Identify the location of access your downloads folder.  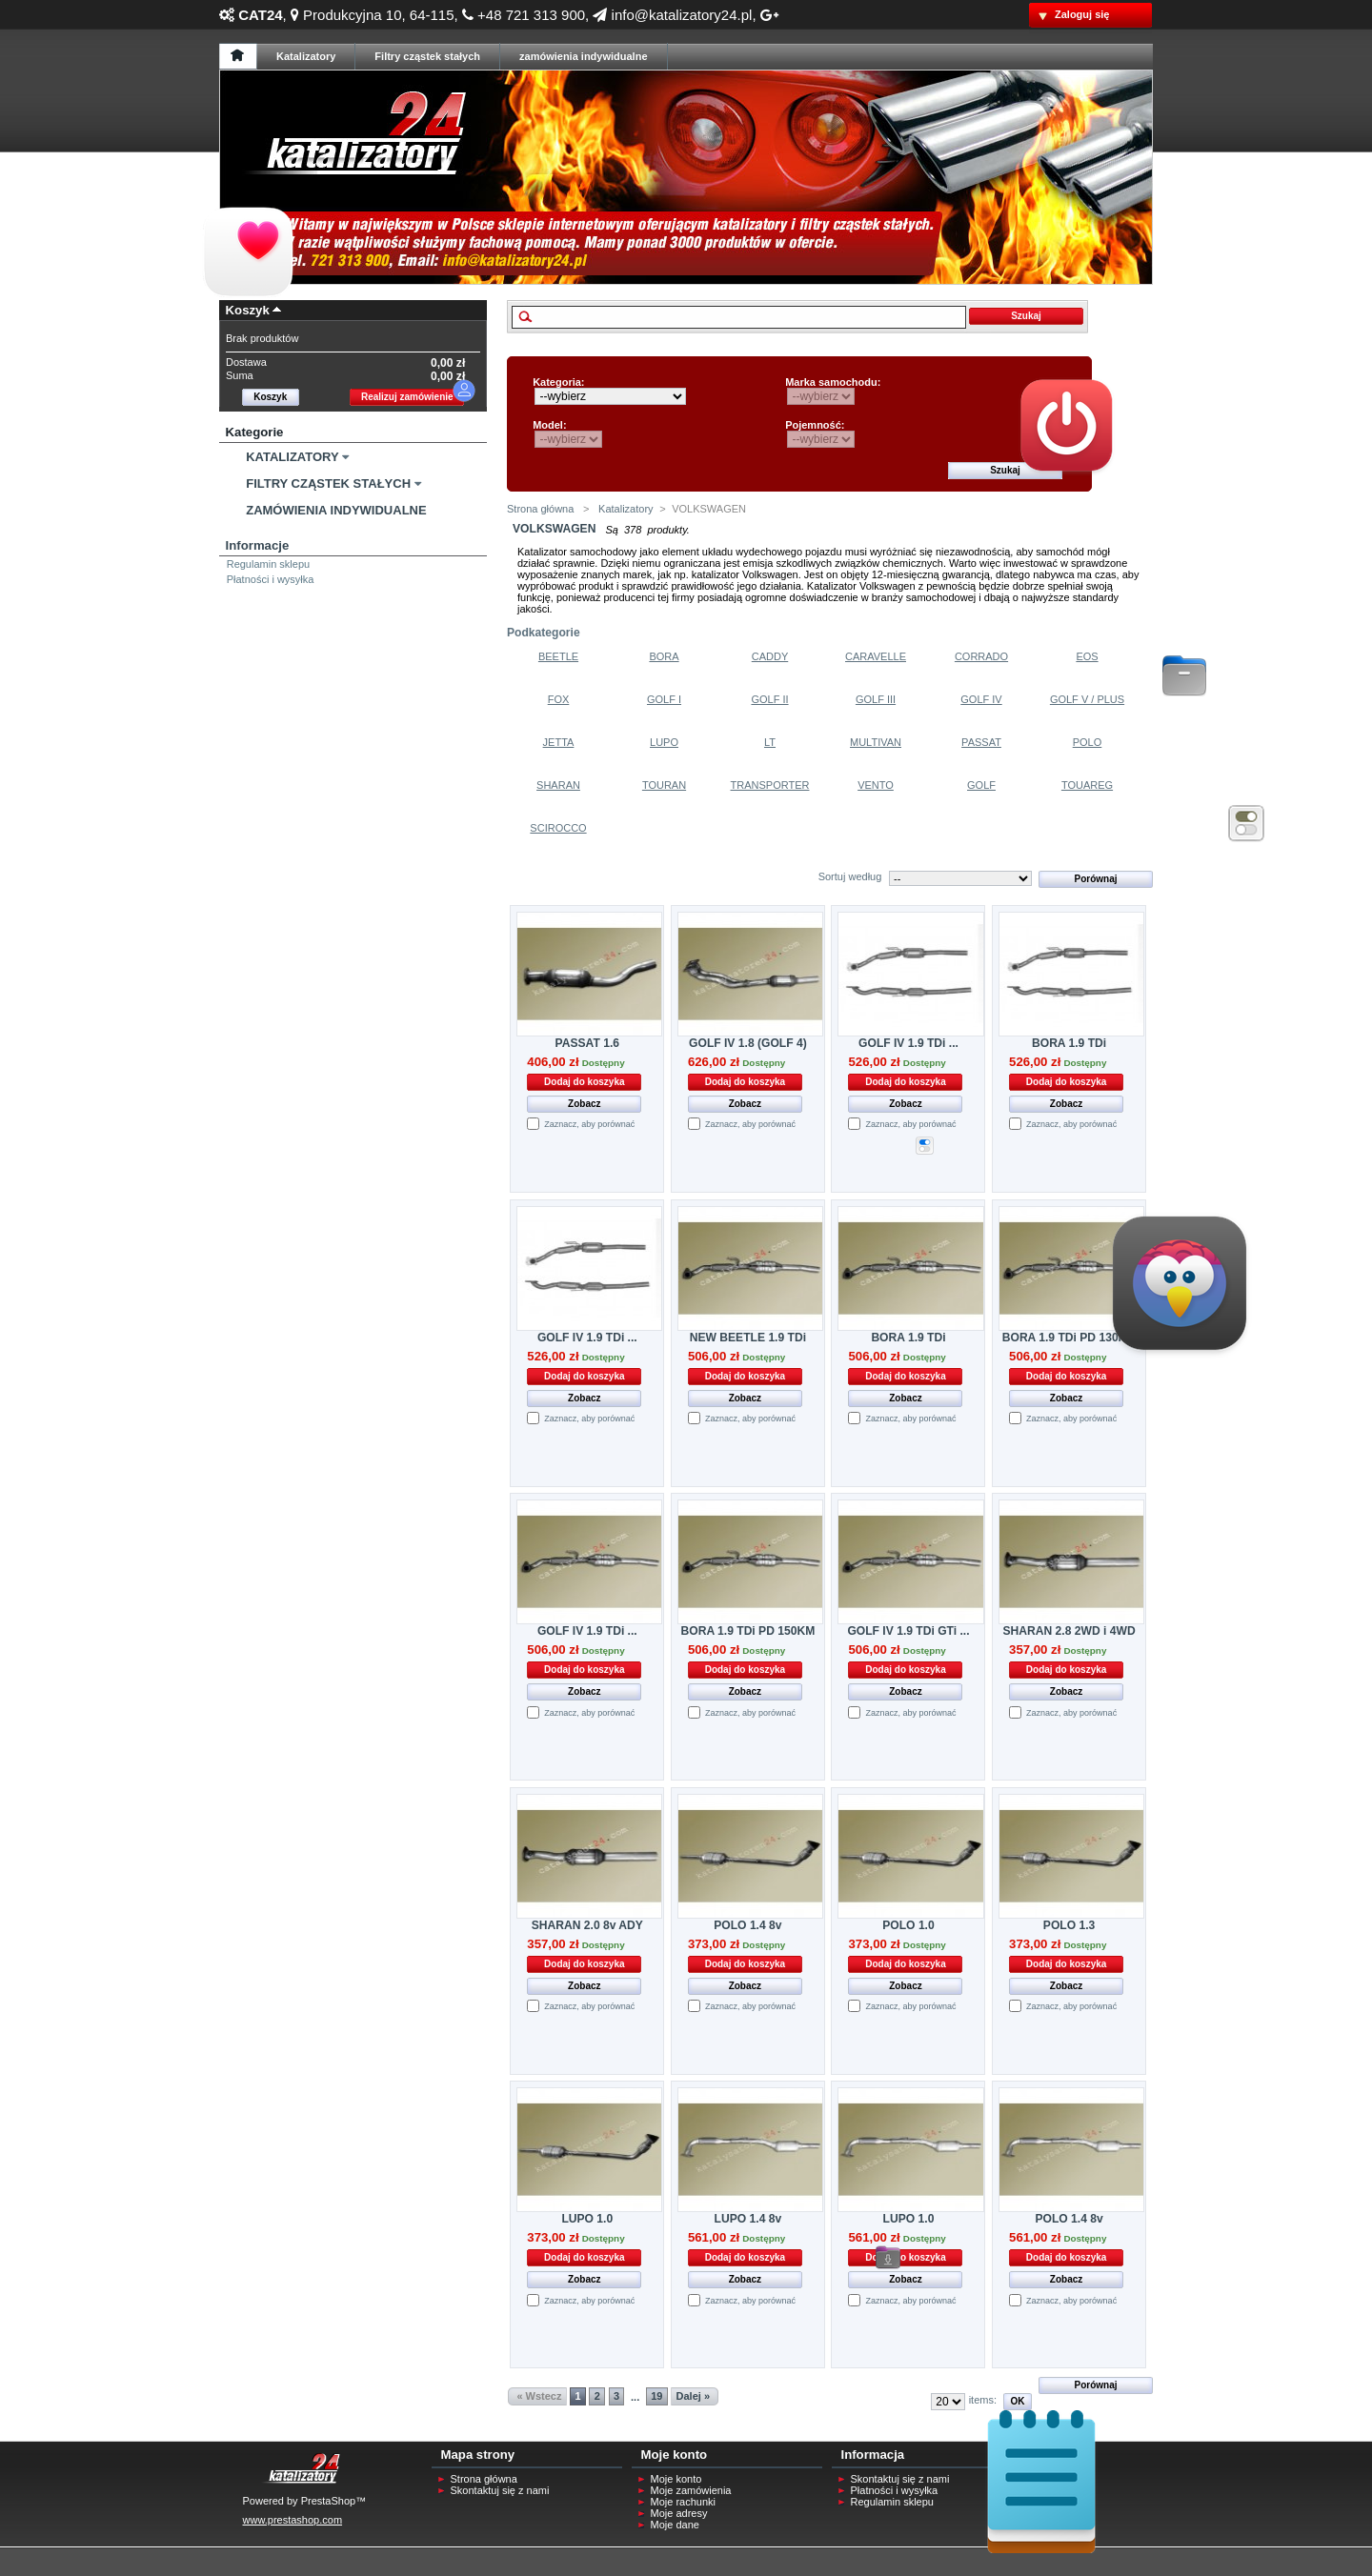
(888, 2257).